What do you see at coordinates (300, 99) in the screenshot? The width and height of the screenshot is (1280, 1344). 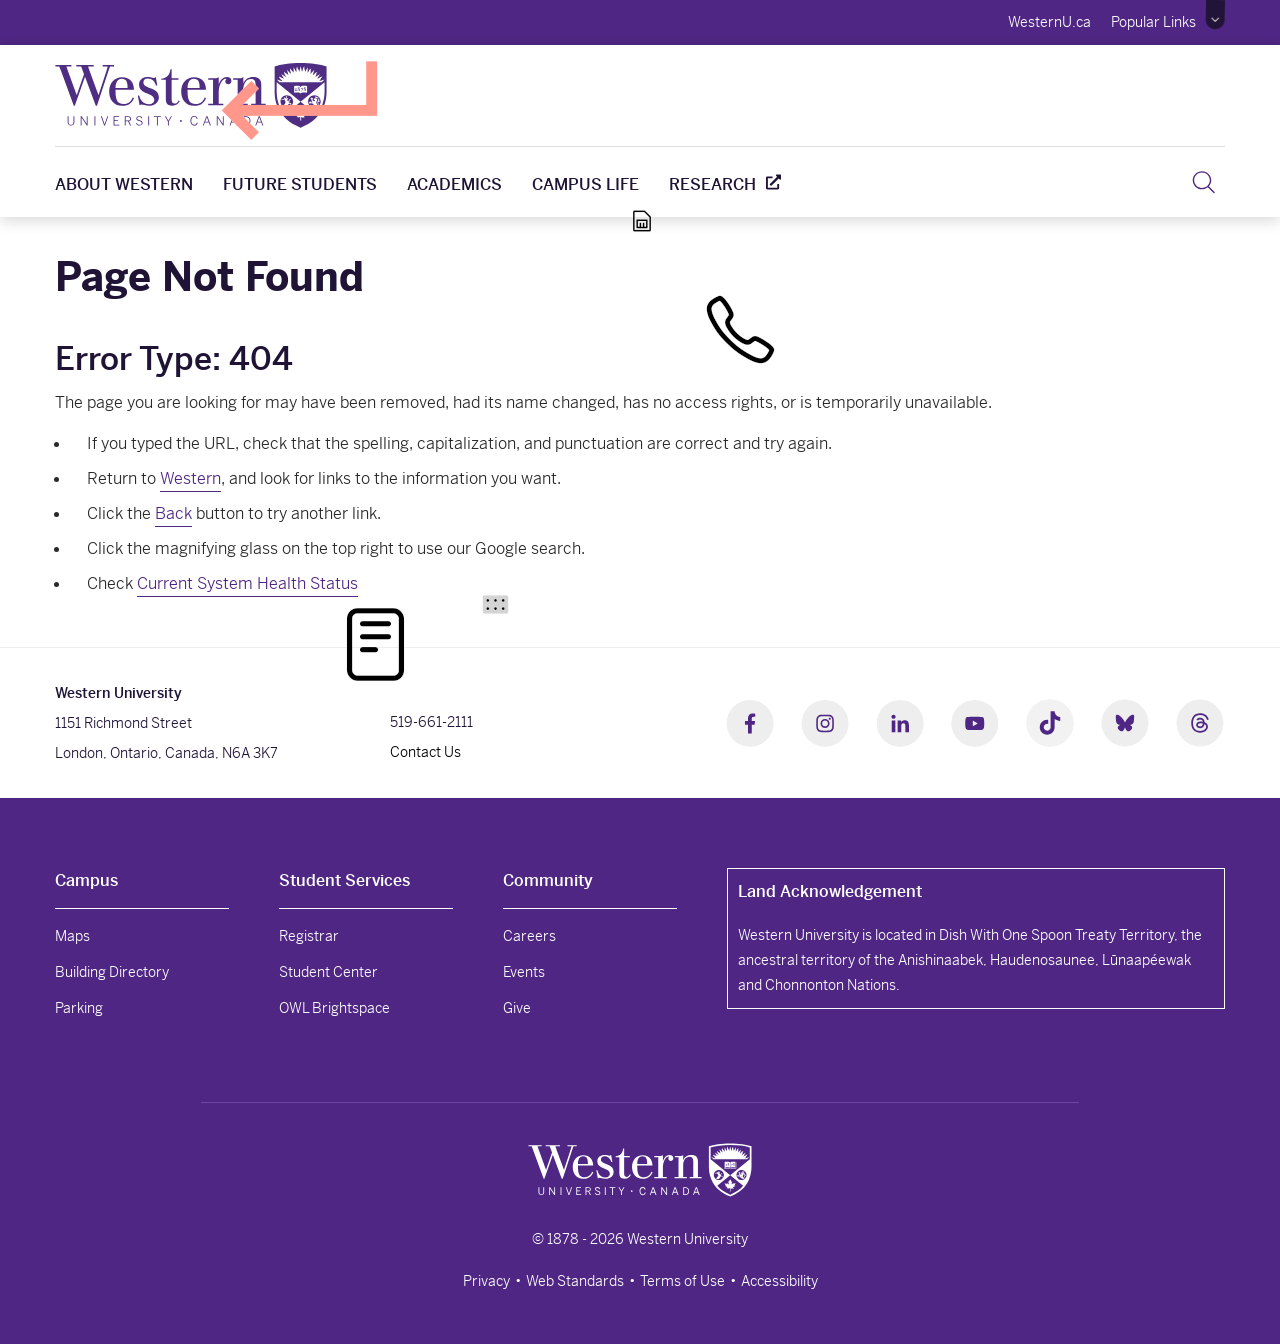 I see `return to previous item or step` at bounding box center [300, 99].